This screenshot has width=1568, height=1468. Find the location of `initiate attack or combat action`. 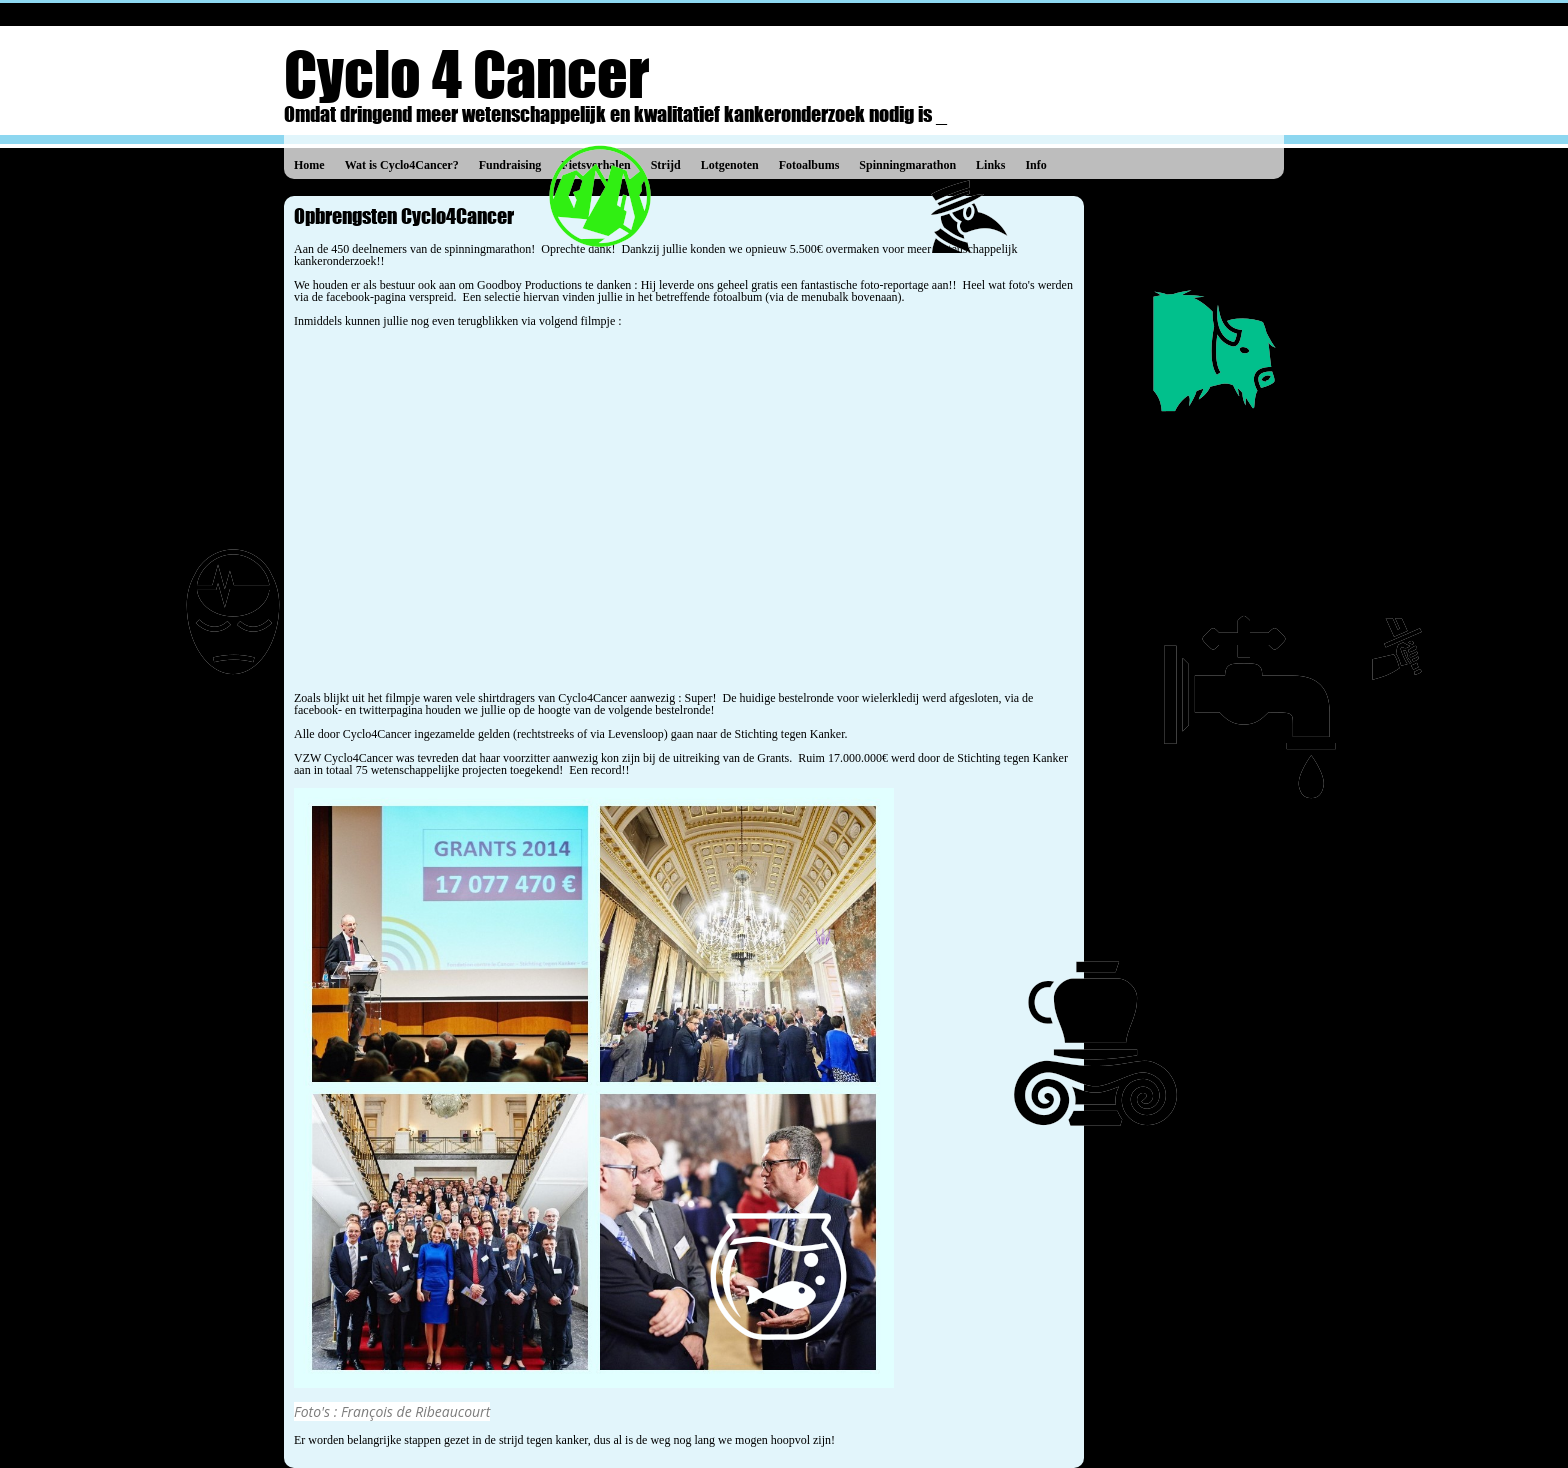

initiate attack or combat action is located at coordinates (1403, 649).